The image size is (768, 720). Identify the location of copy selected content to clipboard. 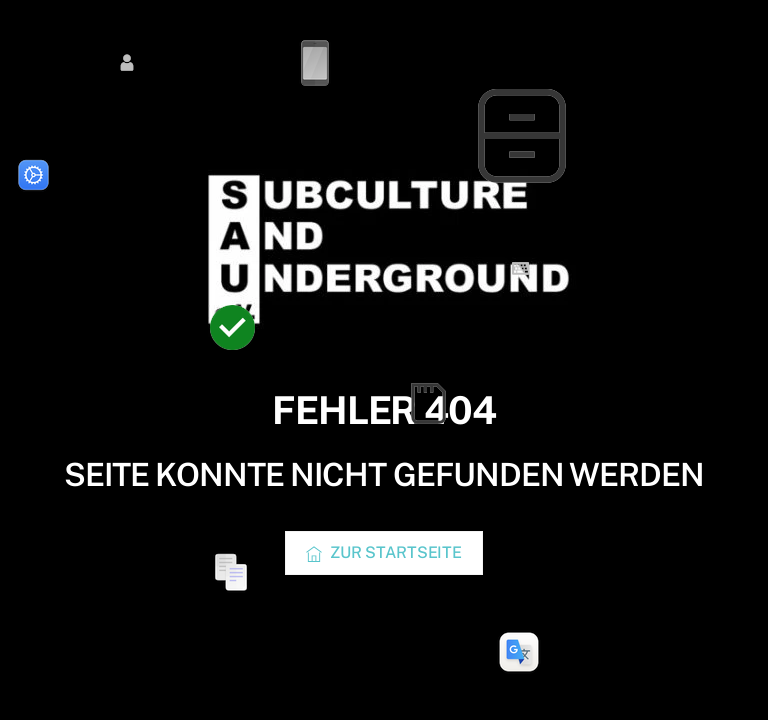
(231, 572).